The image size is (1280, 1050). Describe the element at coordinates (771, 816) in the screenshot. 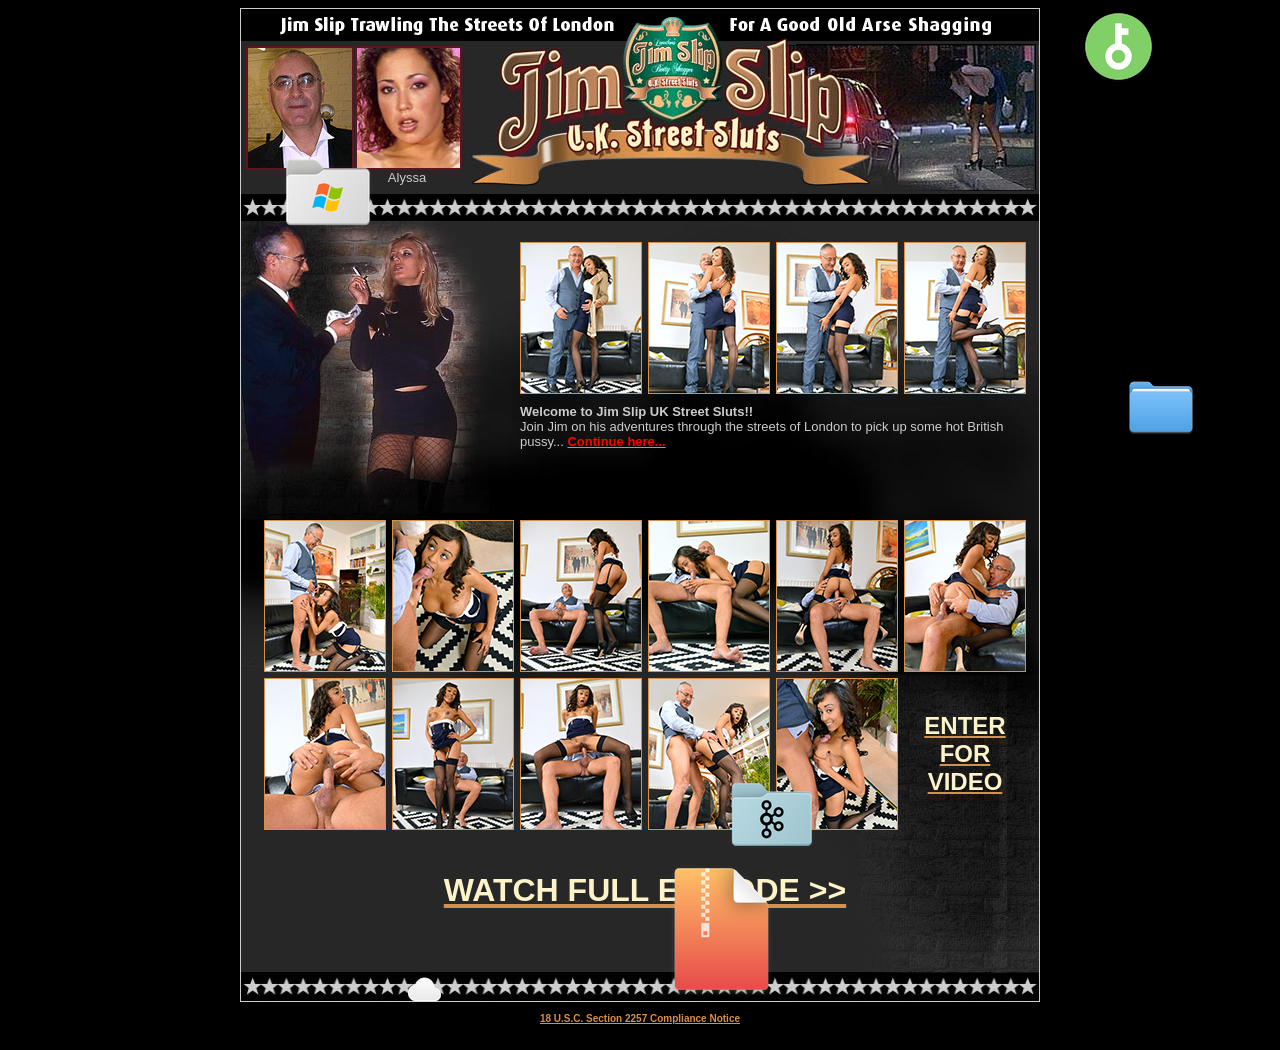

I see `folder containing apache kafka configuration files` at that location.